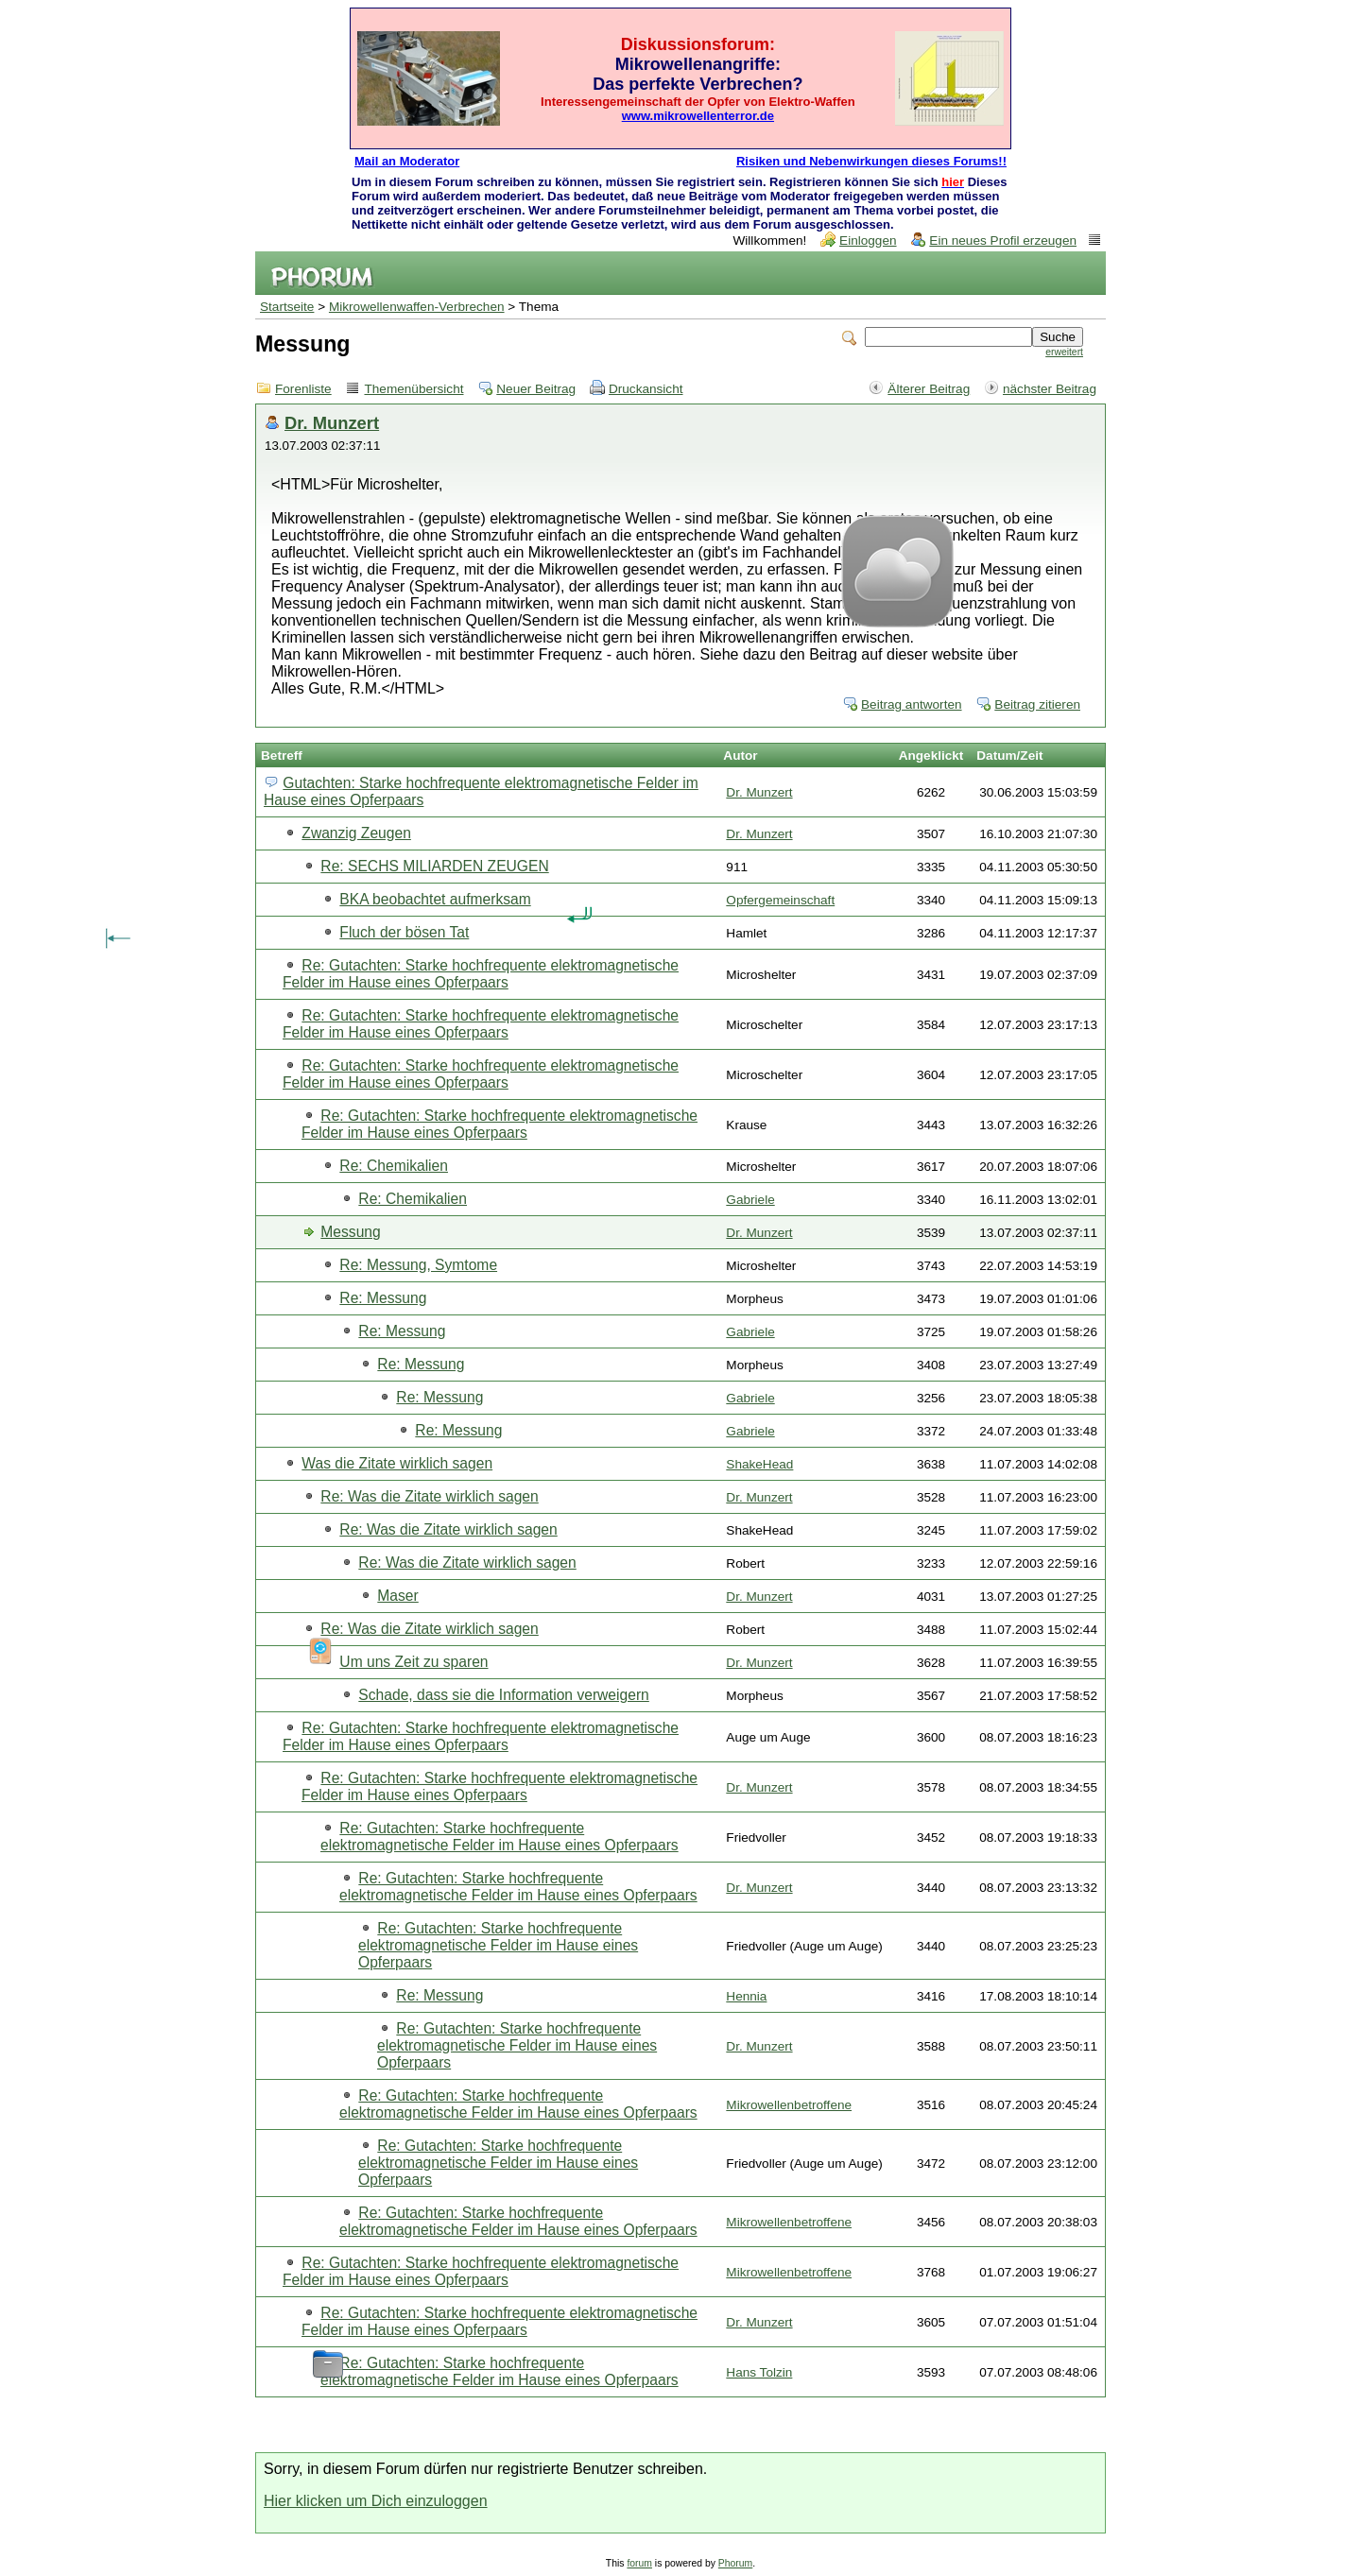  I want to click on reply to all recipients of an email, so click(578, 913).